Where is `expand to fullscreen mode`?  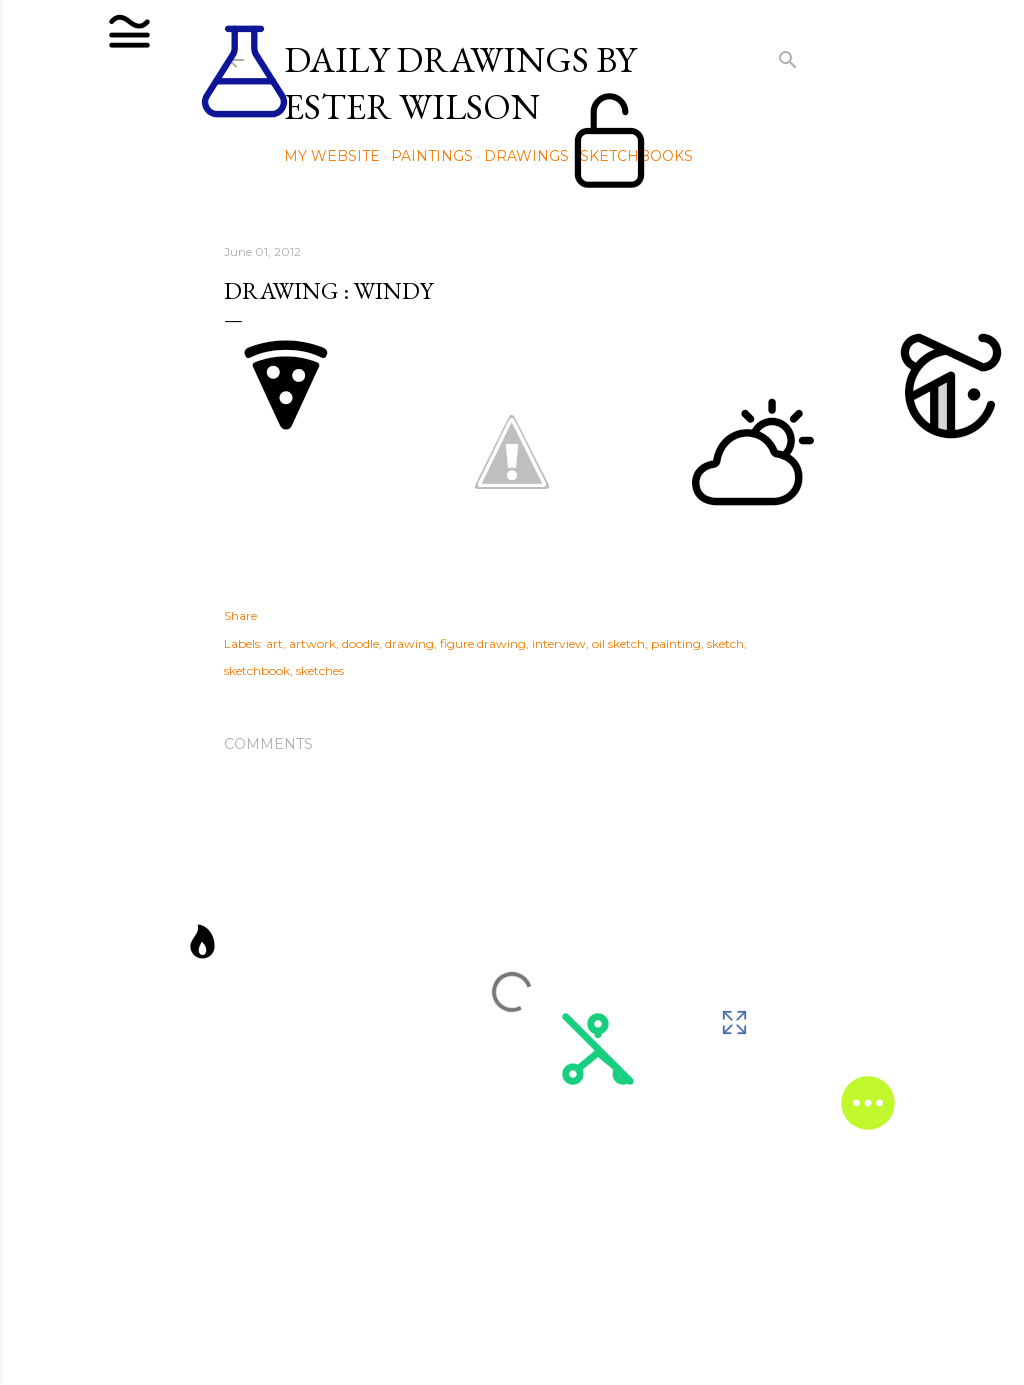 expand to fullscreen mode is located at coordinates (734, 1022).